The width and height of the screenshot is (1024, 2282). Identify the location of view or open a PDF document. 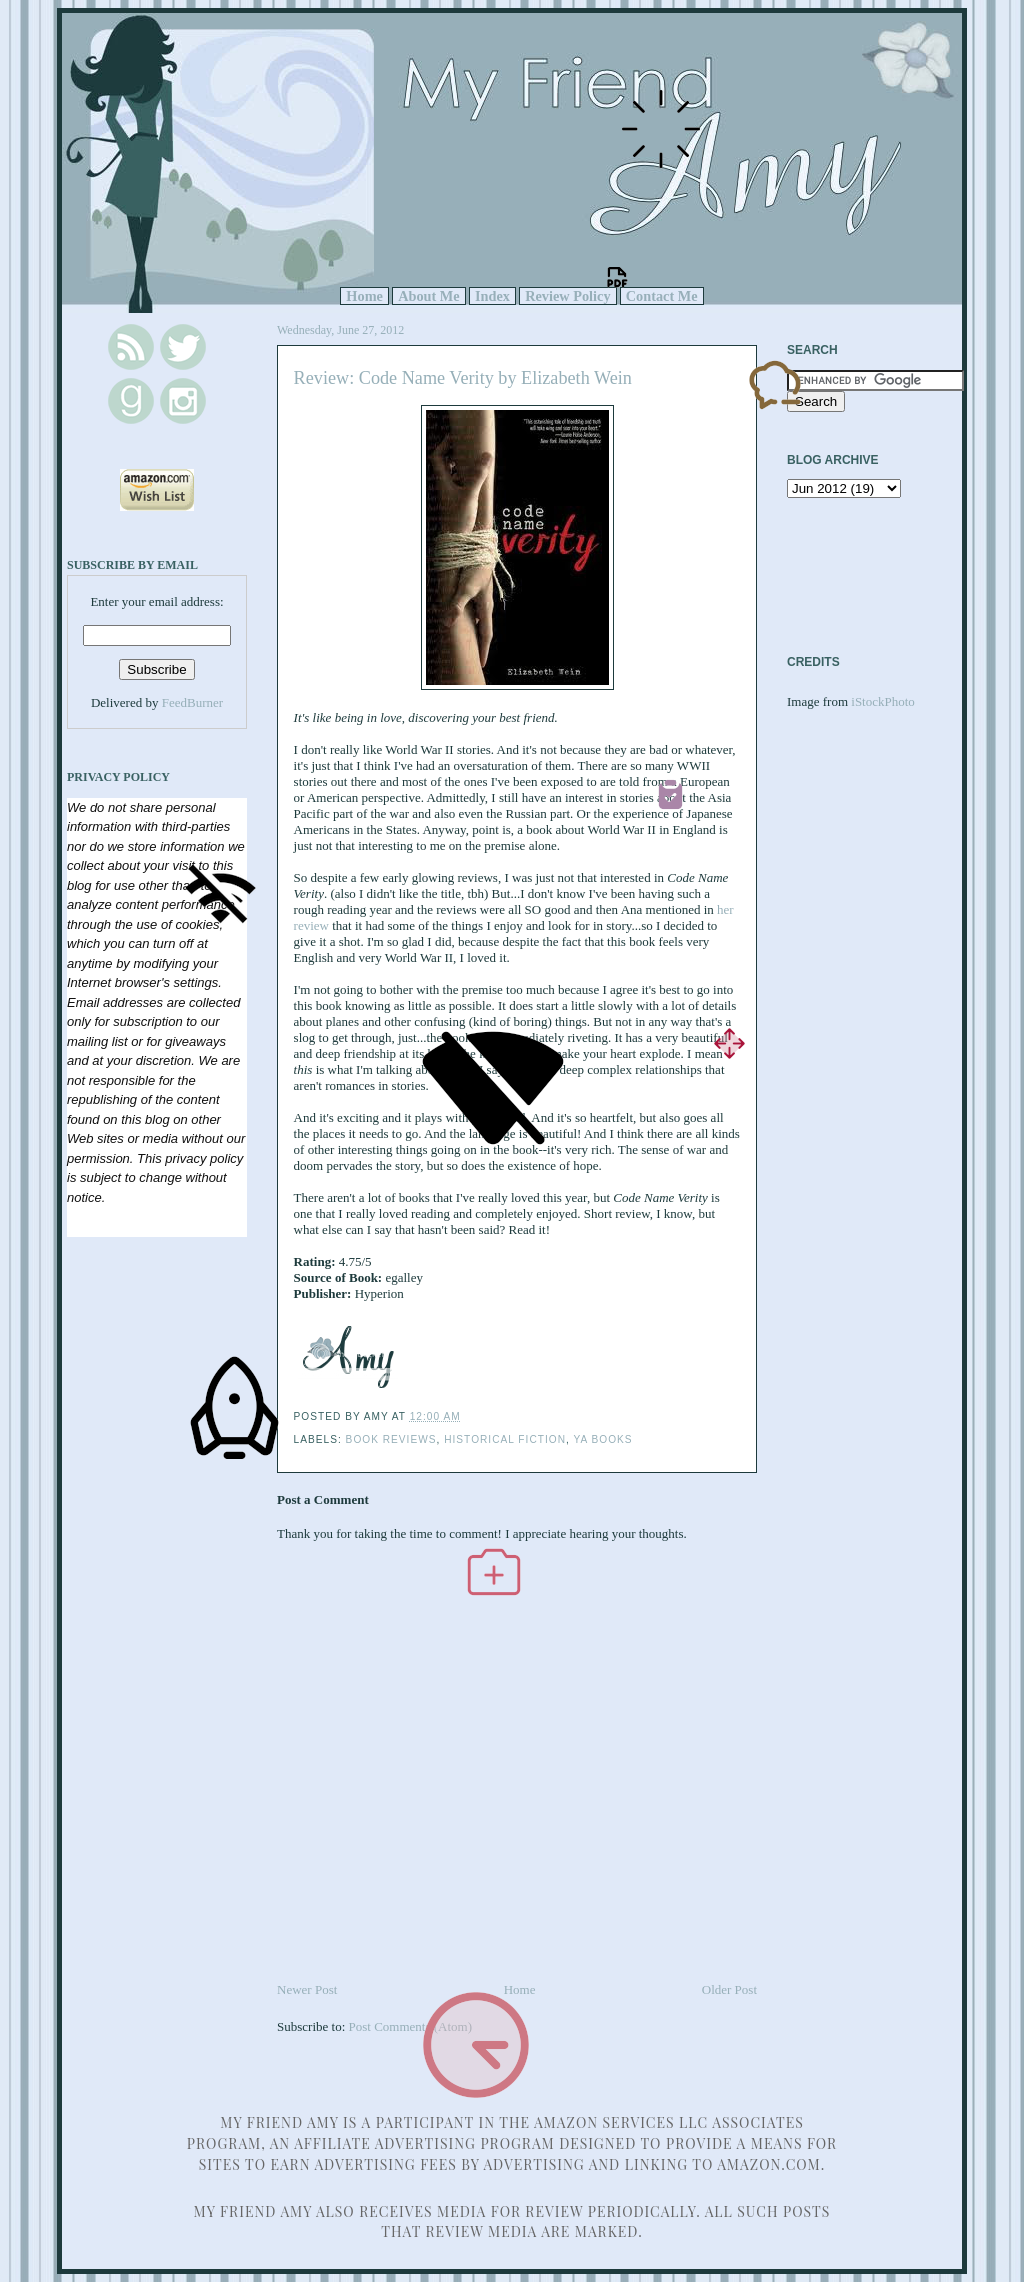
(617, 278).